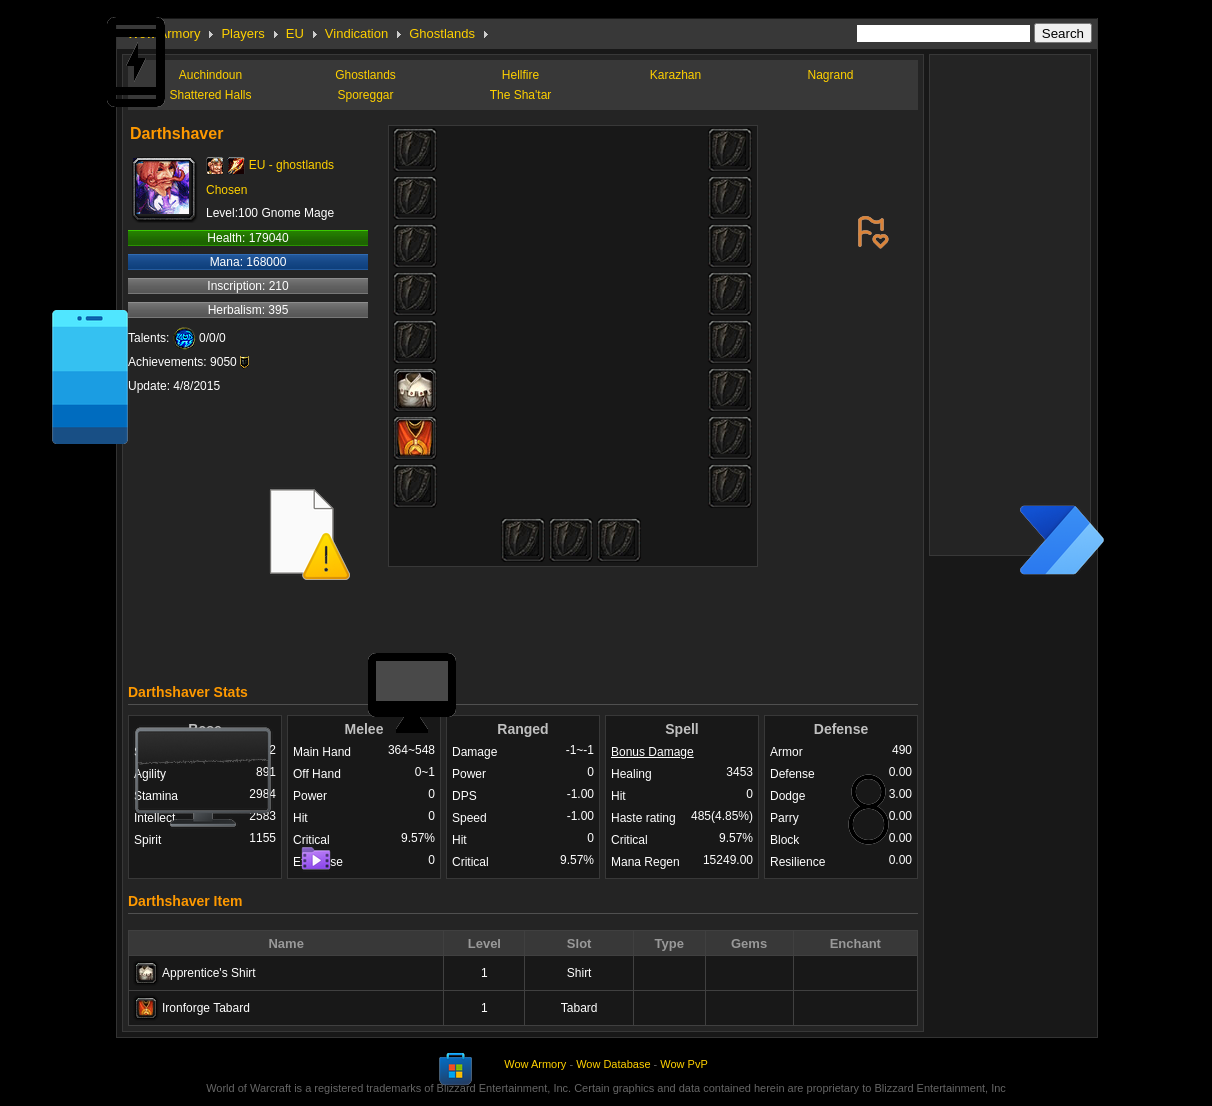 The height and width of the screenshot is (1106, 1212). Describe the element at coordinates (871, 231) in the screenshot. I see `flag a favorite or loved item` at that location.